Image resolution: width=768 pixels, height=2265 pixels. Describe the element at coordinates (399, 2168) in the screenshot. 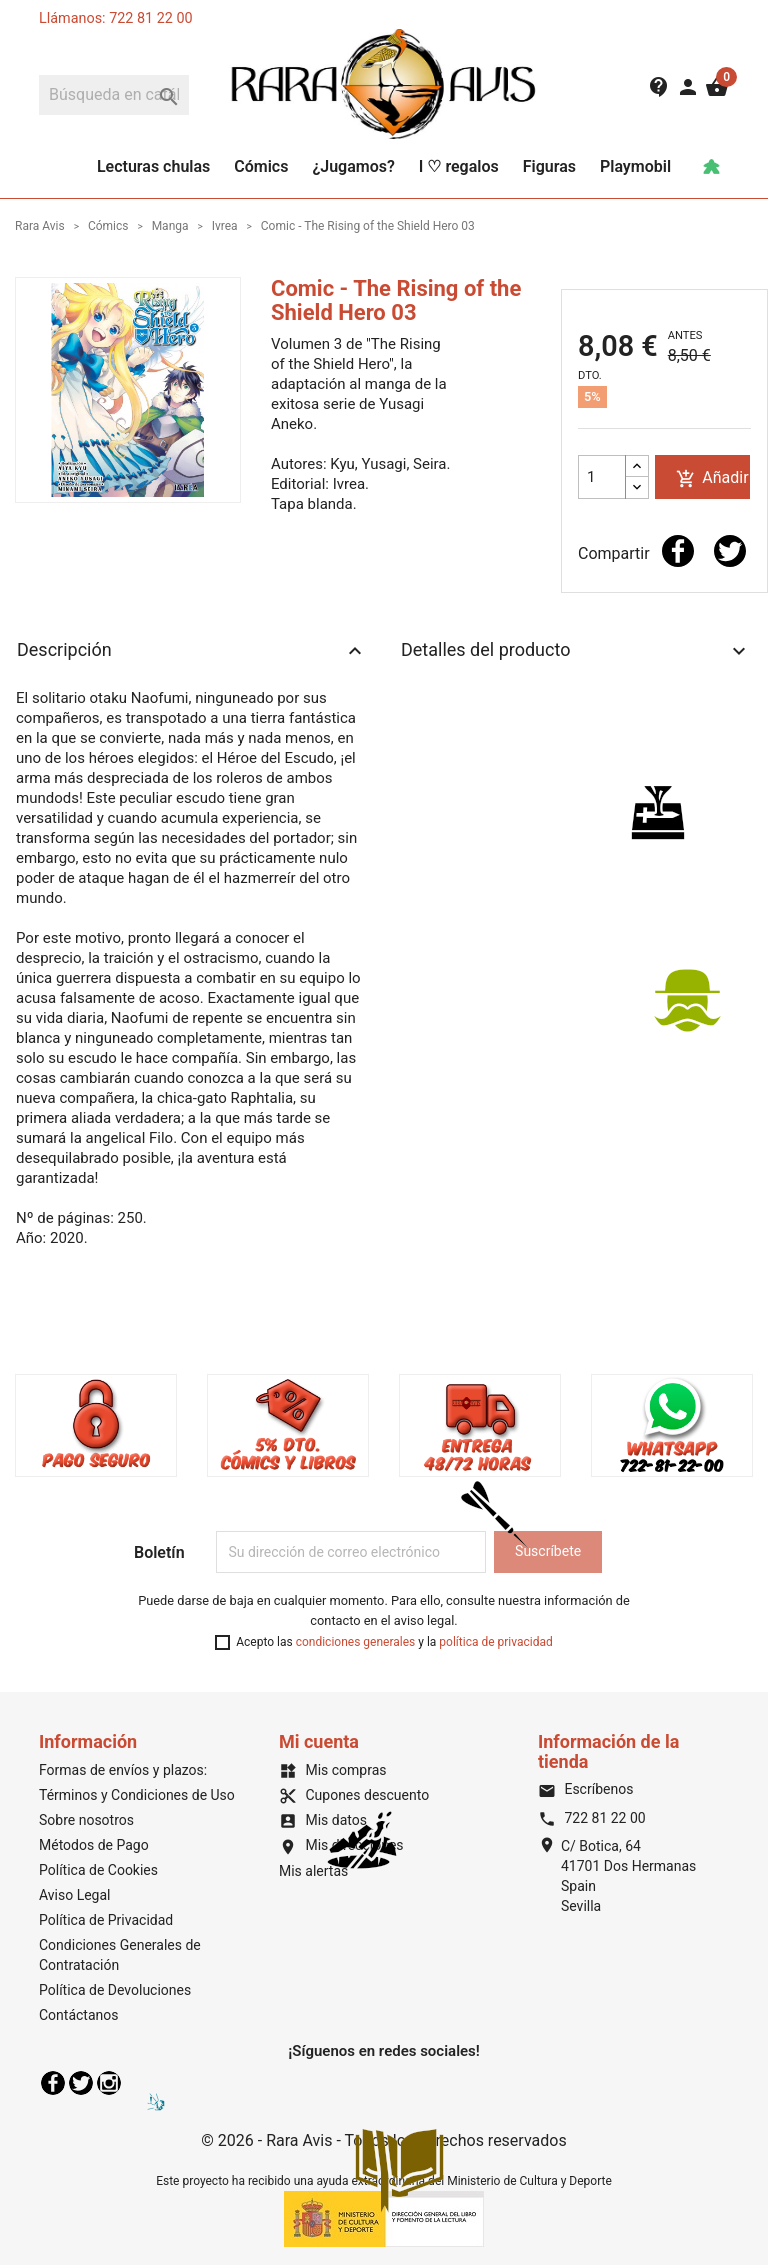

I see `save current page as a bookmark` at that location.